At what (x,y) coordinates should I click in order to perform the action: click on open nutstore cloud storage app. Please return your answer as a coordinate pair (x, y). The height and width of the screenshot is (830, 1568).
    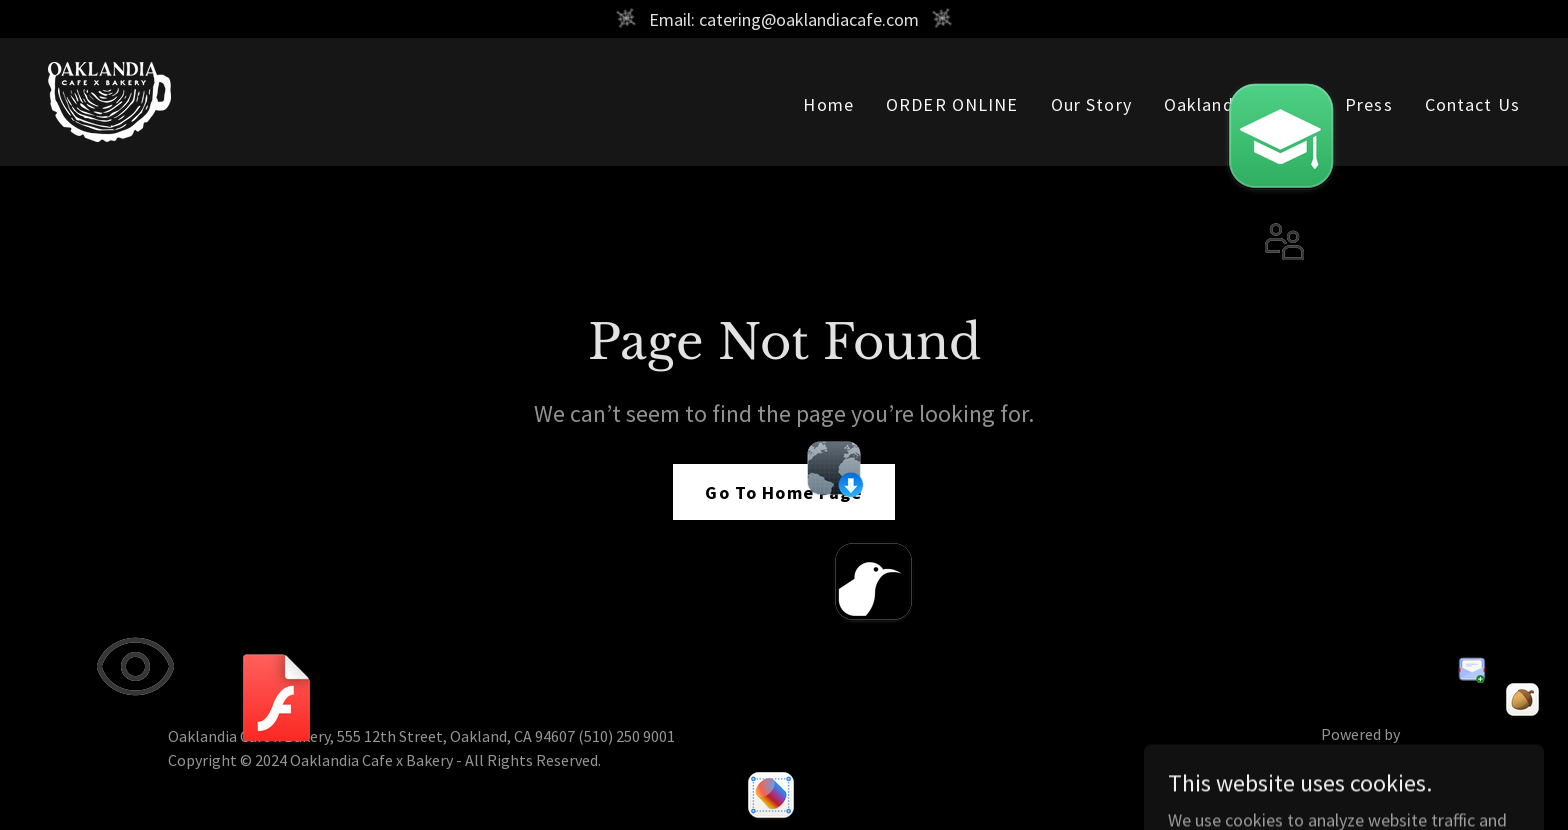
    Looking at the image, I should click on (1522, 699).